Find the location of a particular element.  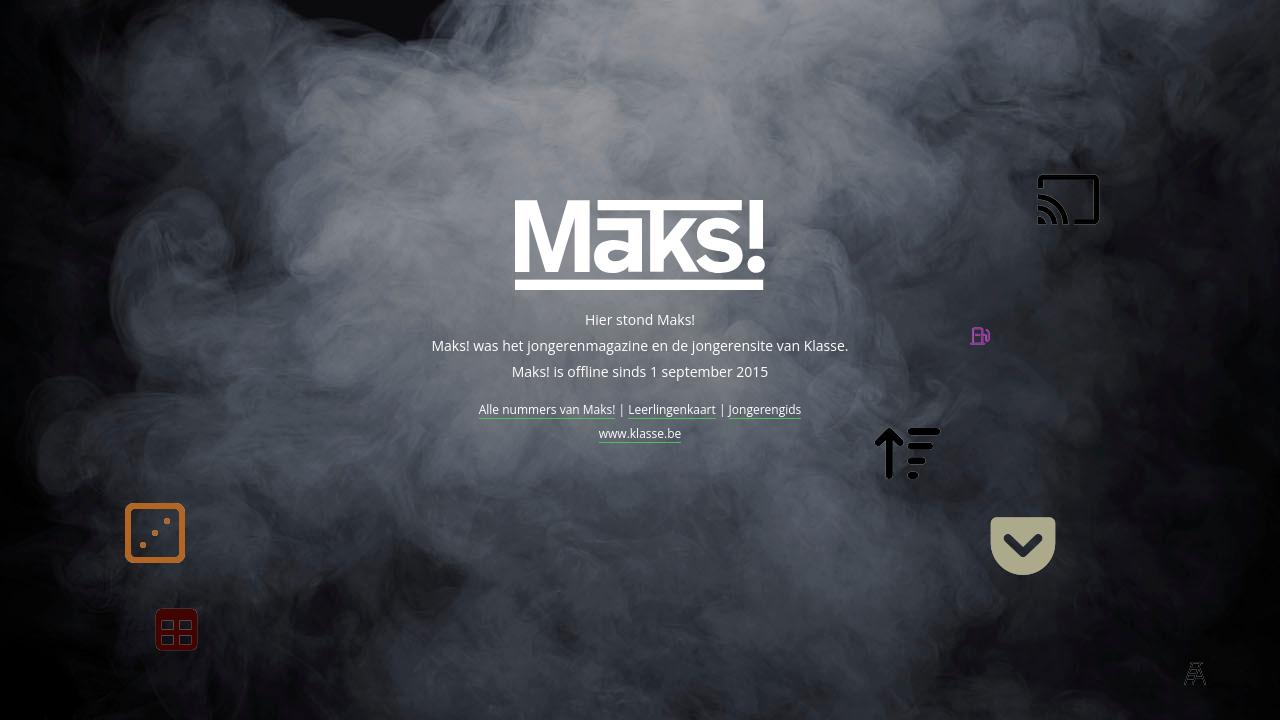

save to Pocket is located at coordinates (1023, 545).